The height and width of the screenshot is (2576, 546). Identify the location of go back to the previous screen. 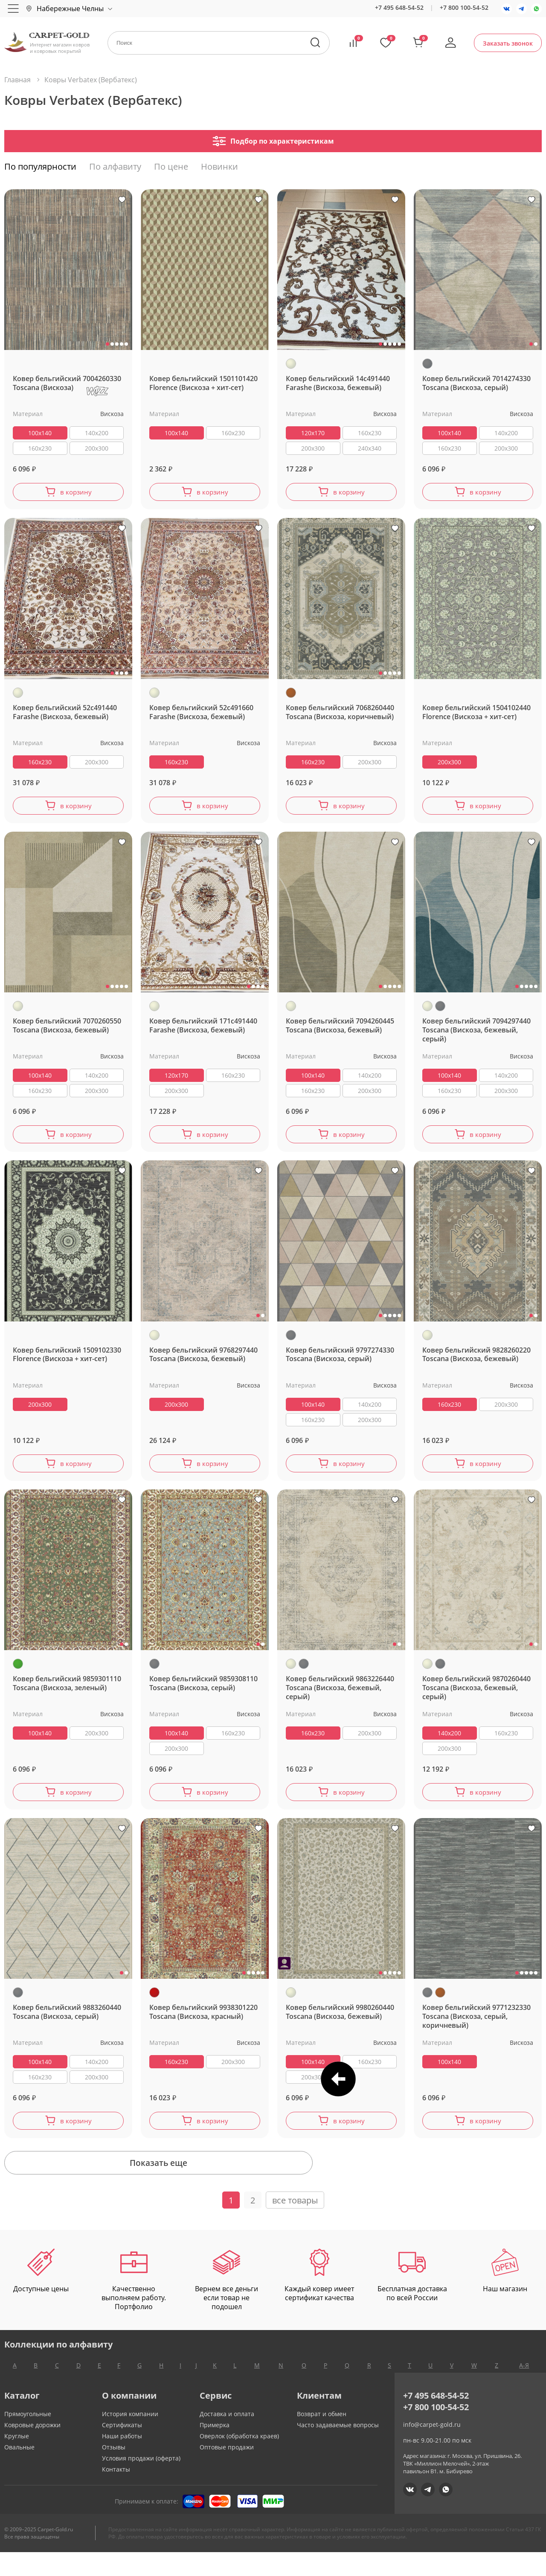
(338, 2079).